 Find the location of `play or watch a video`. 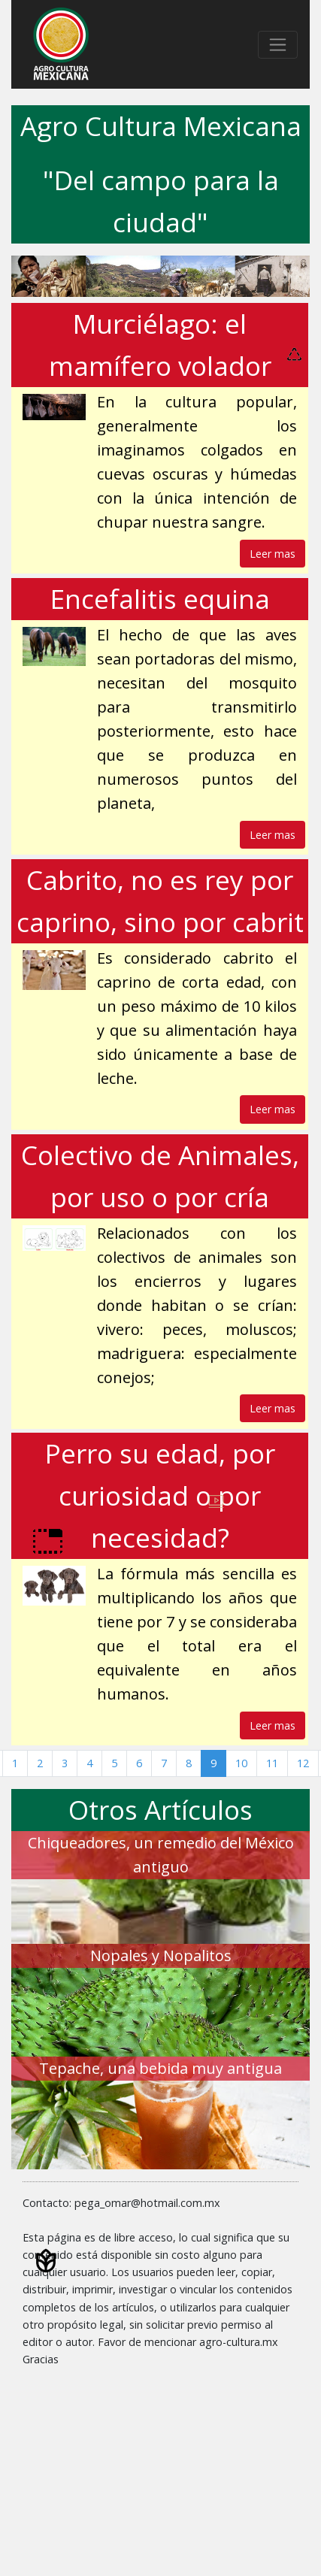

play or watch a video is located at coordinates (216, 1501).